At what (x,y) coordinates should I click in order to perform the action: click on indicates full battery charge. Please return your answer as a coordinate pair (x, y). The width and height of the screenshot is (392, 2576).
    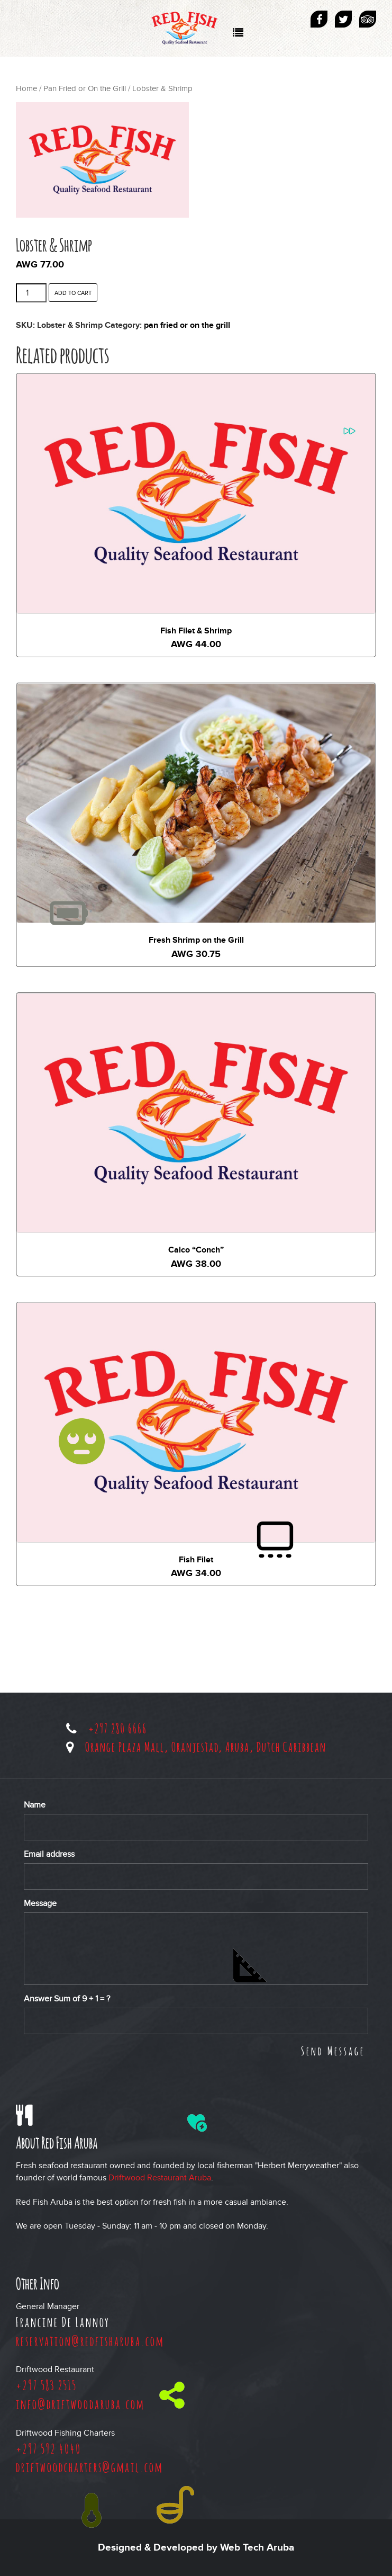
    Looking at the image, I should click on (68, 913).